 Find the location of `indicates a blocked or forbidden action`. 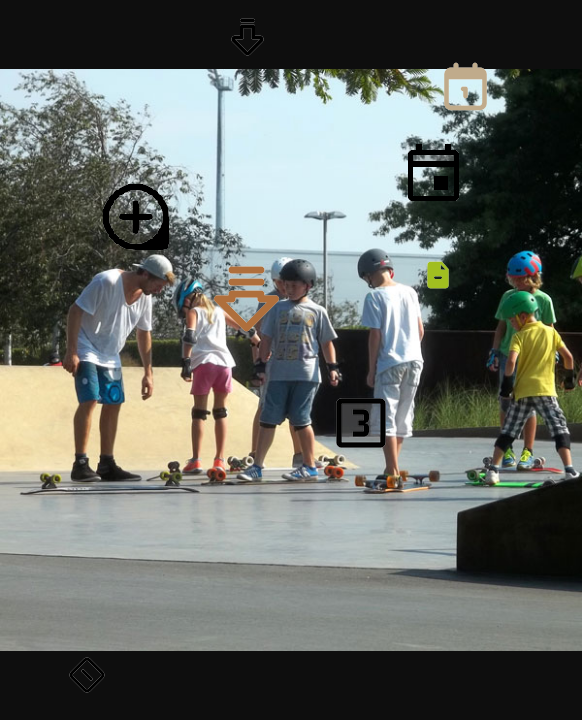

indicates a blocked or forbidden action is located at coordinates (87, 675).